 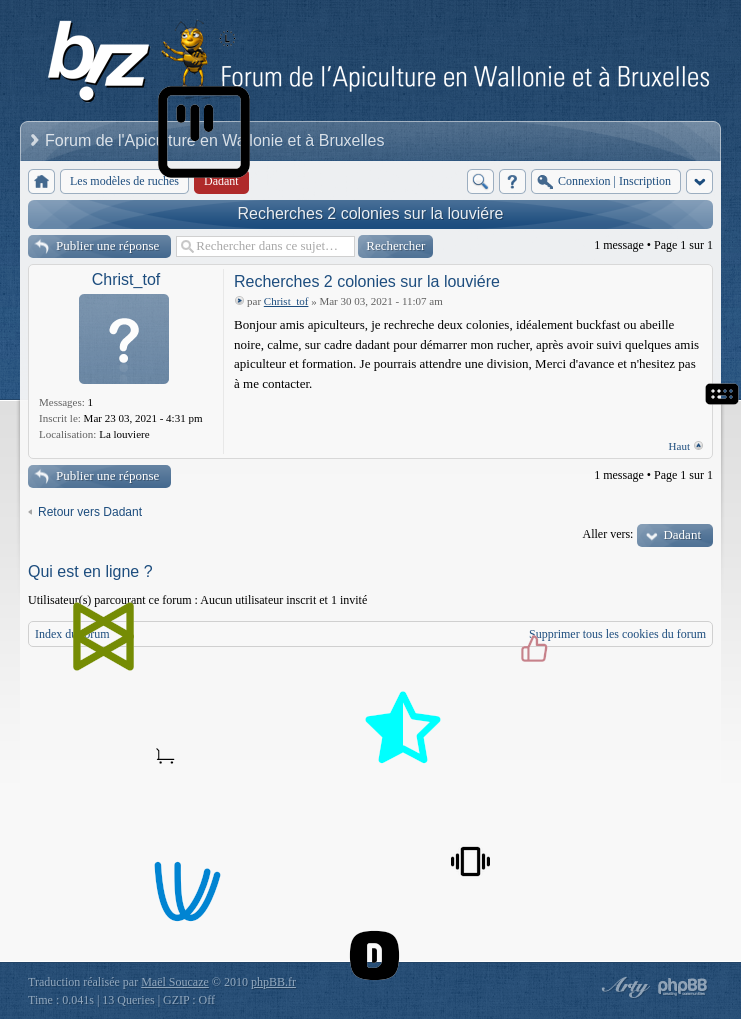 I want to click on indicates a loading or processing state, so click(x=227, y=38).